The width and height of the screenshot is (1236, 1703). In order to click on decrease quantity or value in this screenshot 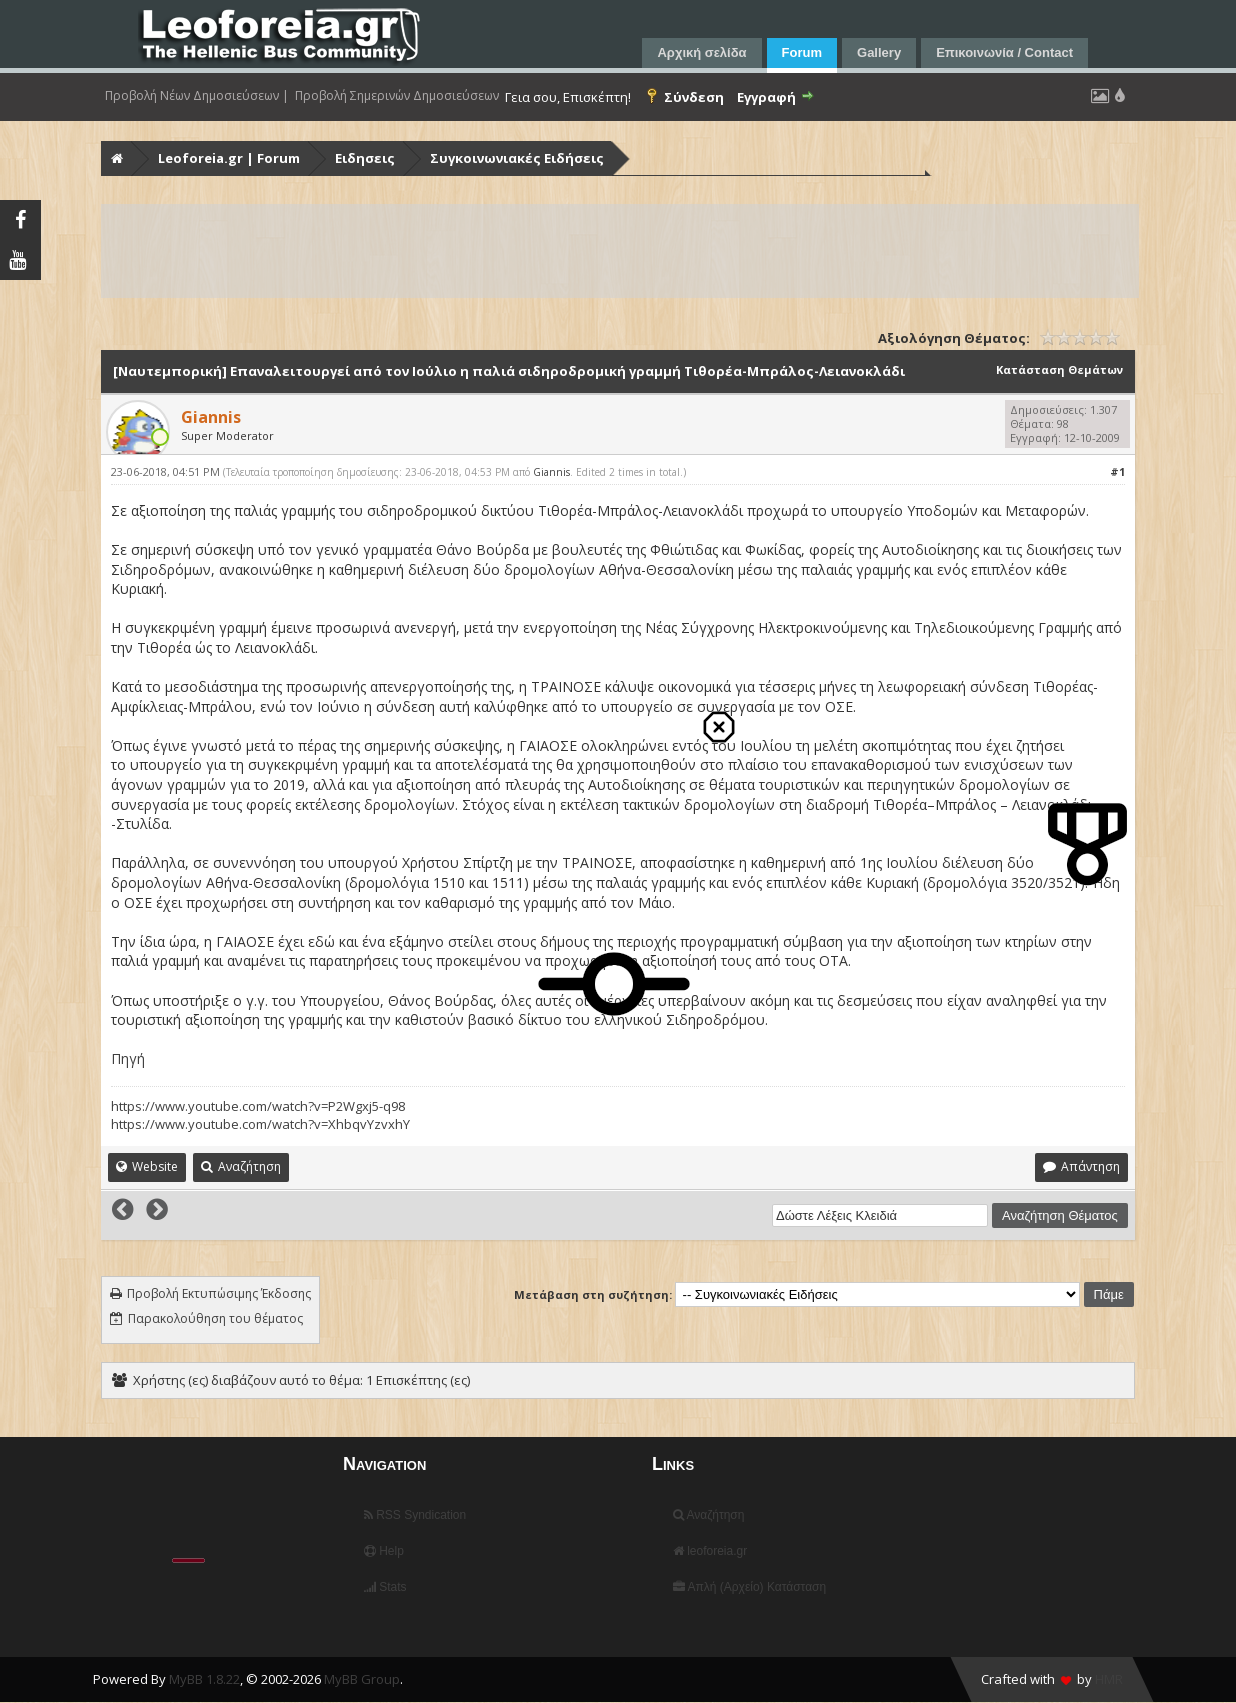, I will do `click(188, 1560)`.